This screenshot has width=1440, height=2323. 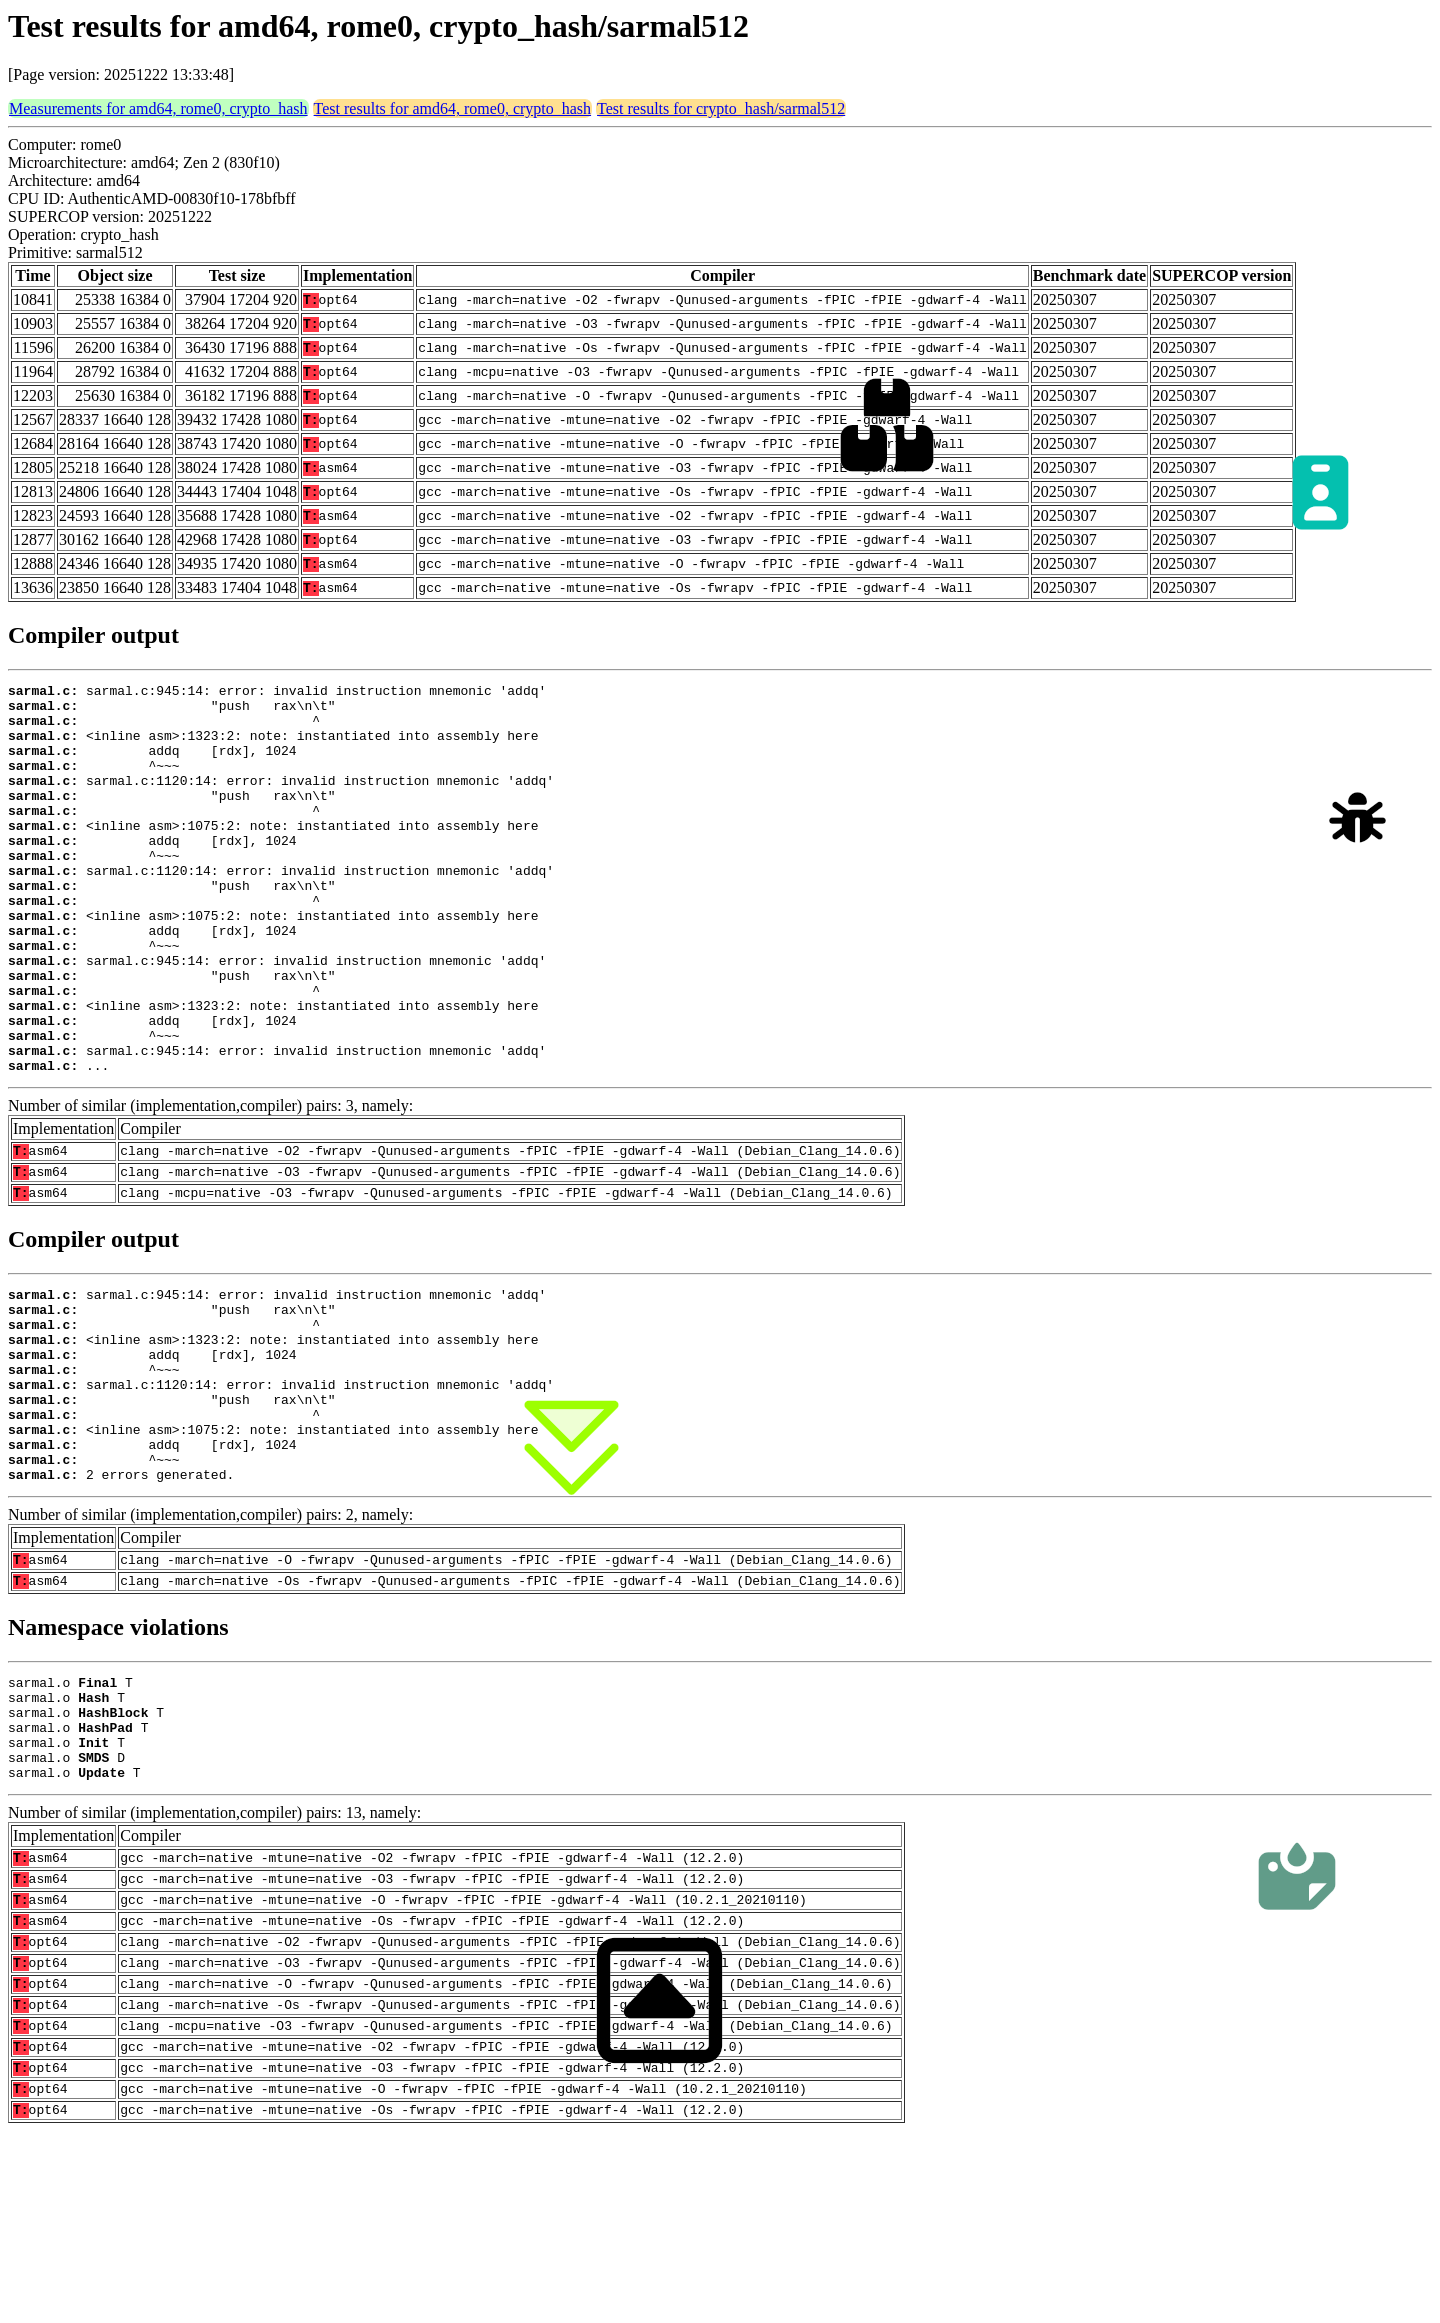 I want to click on expand content upward, so click(x=659, y=2000).